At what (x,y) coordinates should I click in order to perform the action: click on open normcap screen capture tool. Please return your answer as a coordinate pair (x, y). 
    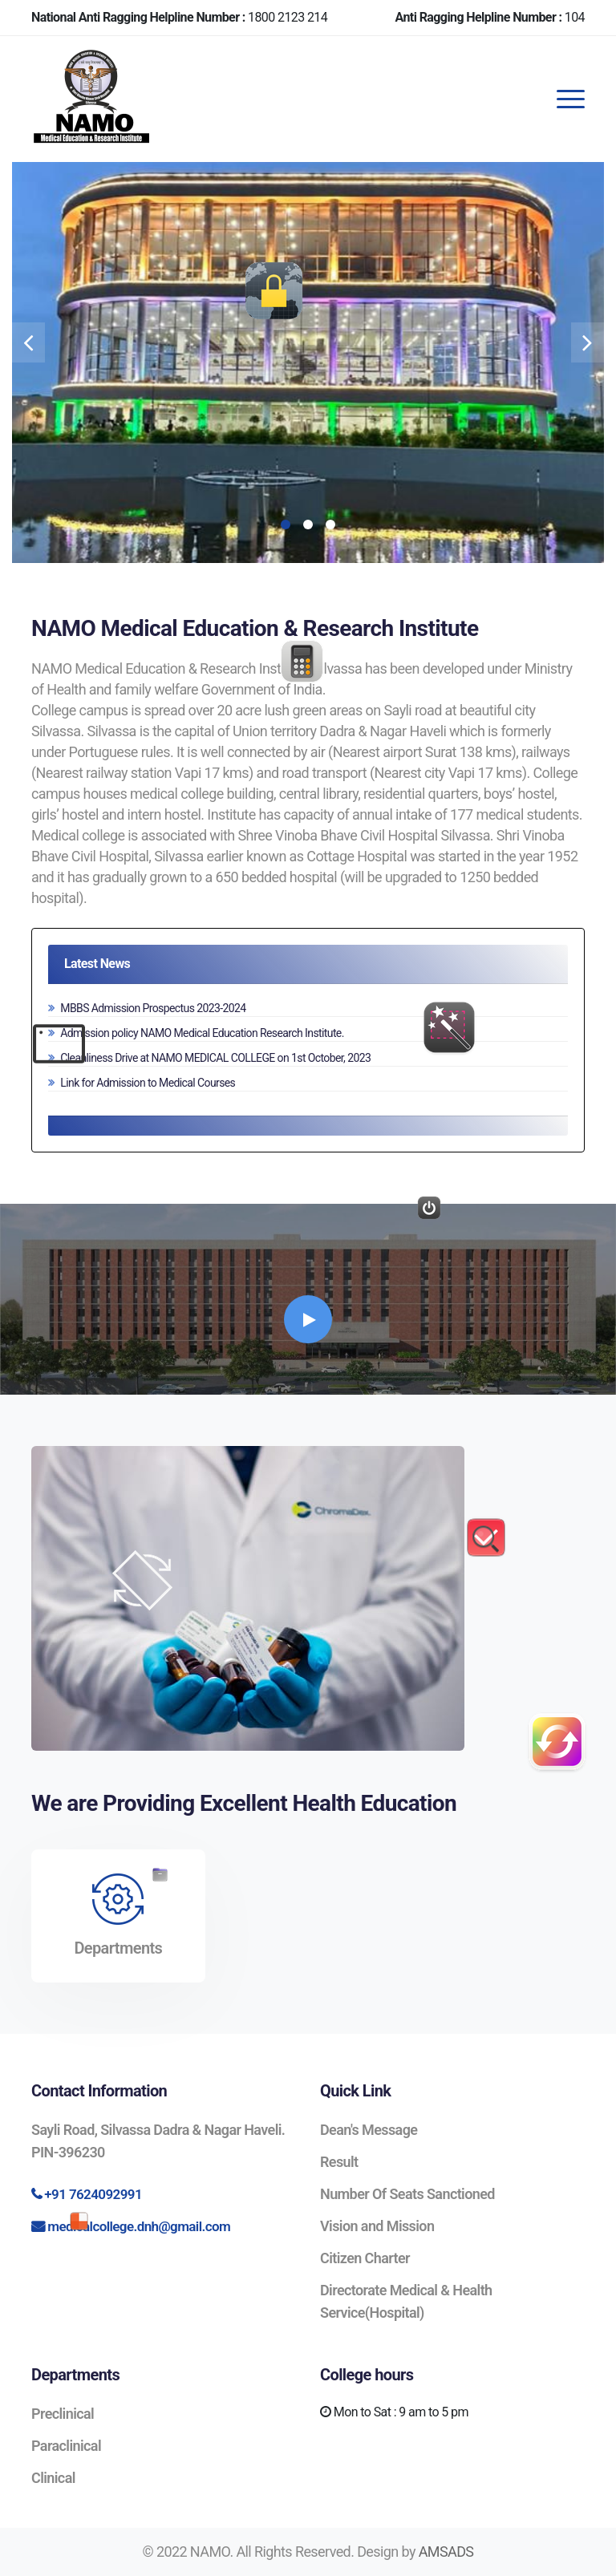
    Looking at the image, I should click on (449, 1027).